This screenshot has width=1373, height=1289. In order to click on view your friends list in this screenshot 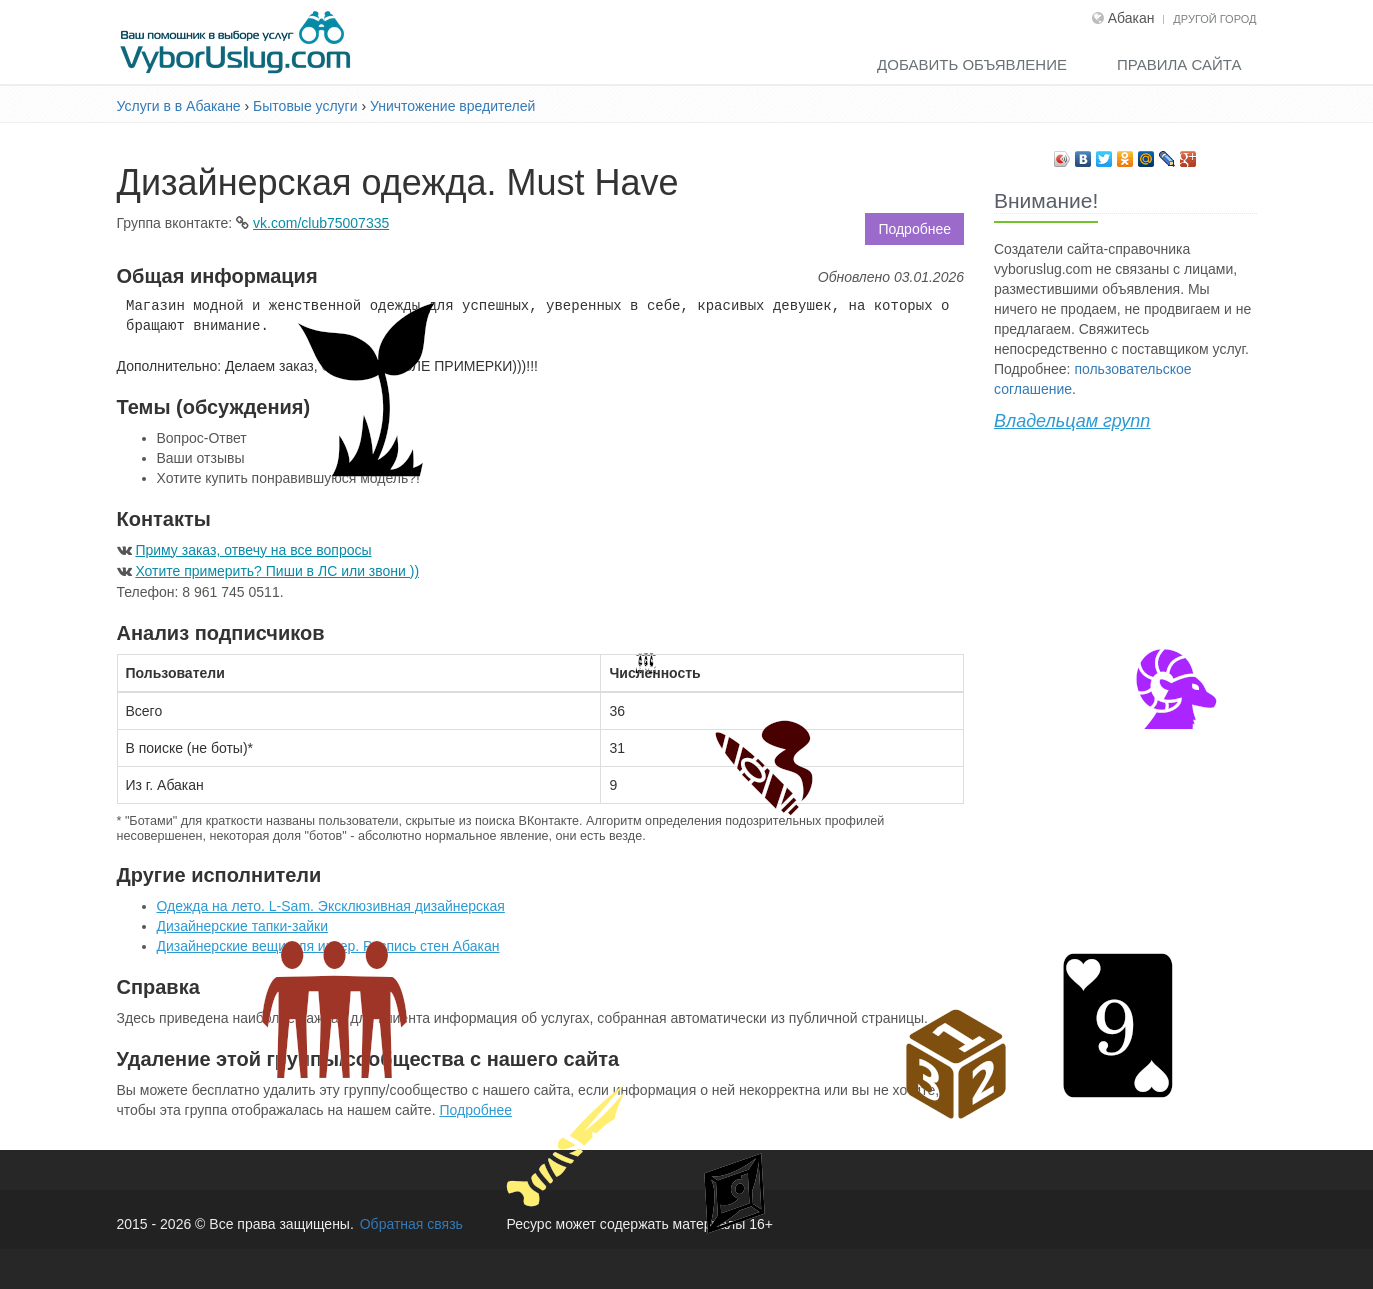, I will do `click(334, 1009)`.